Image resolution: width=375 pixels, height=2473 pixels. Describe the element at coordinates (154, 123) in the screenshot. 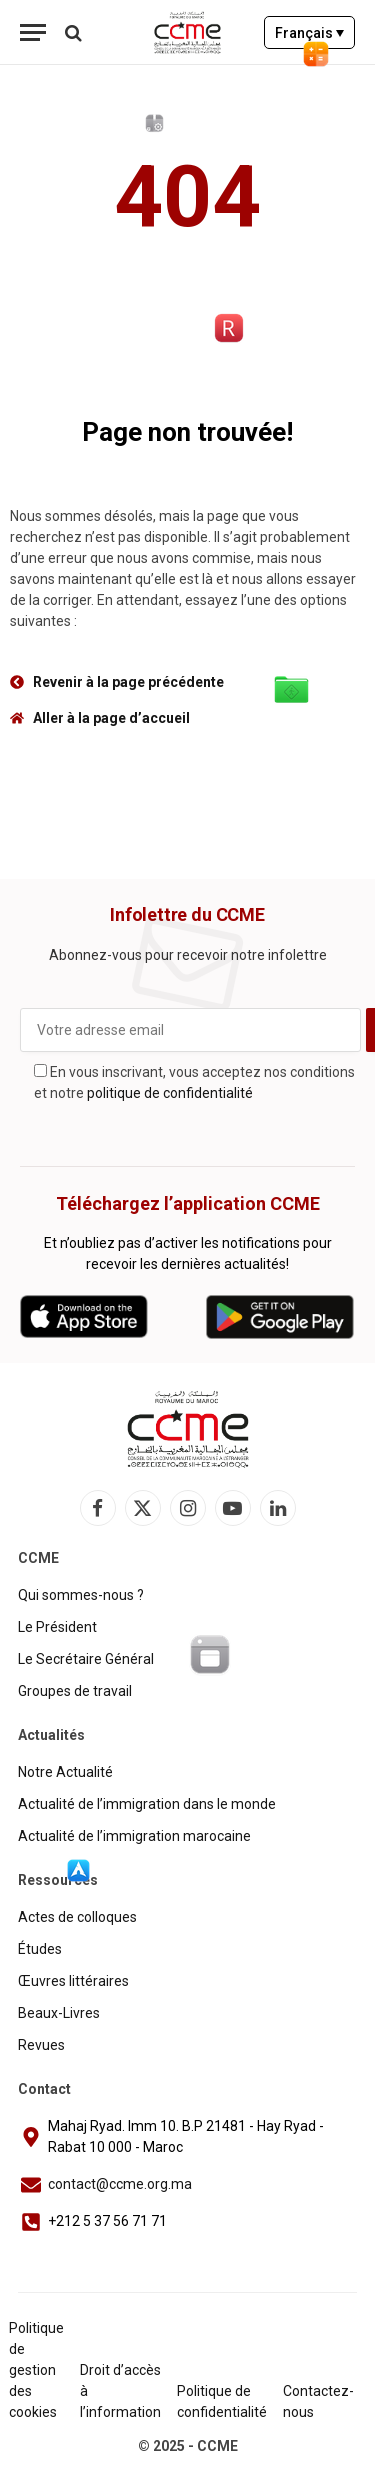

I see `access YaST AutoYaST system configuration` at that location.